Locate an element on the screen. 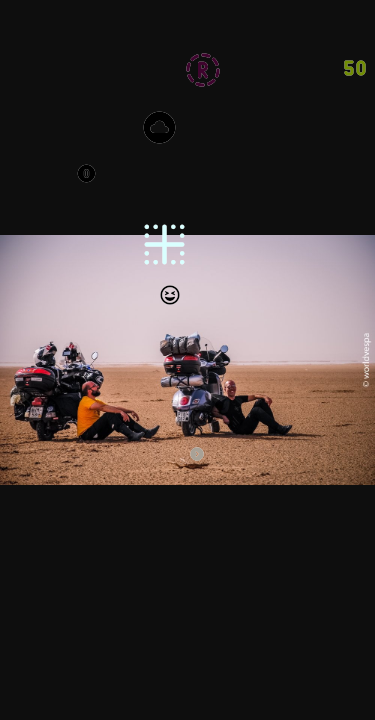 This screenshot has height=720, width=375. react with a laughing emoji is located at coordinates (170, 295).